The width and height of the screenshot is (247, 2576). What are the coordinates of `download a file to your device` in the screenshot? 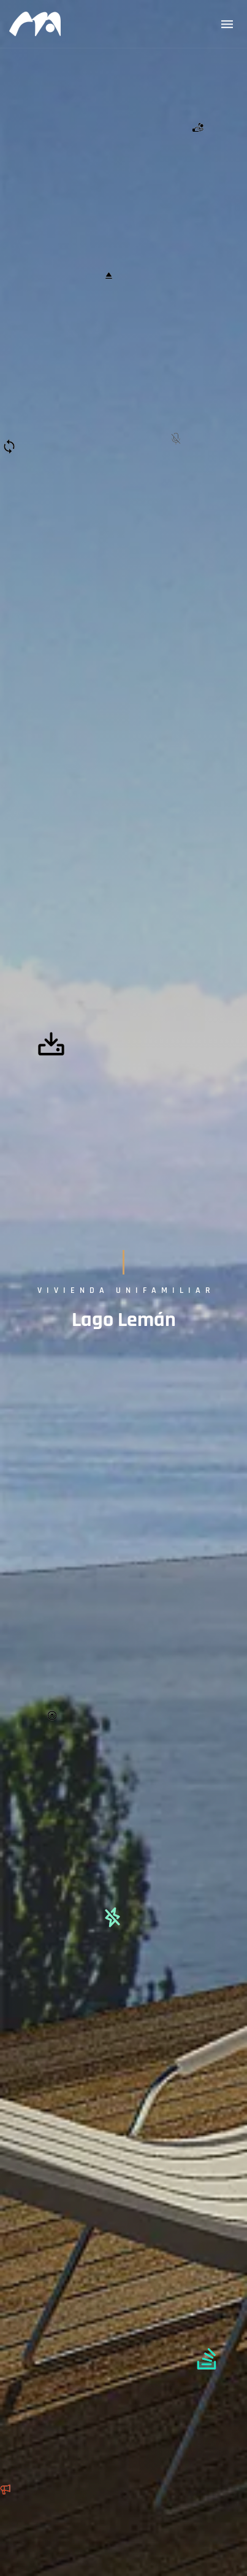 It's located at (51, 1045).